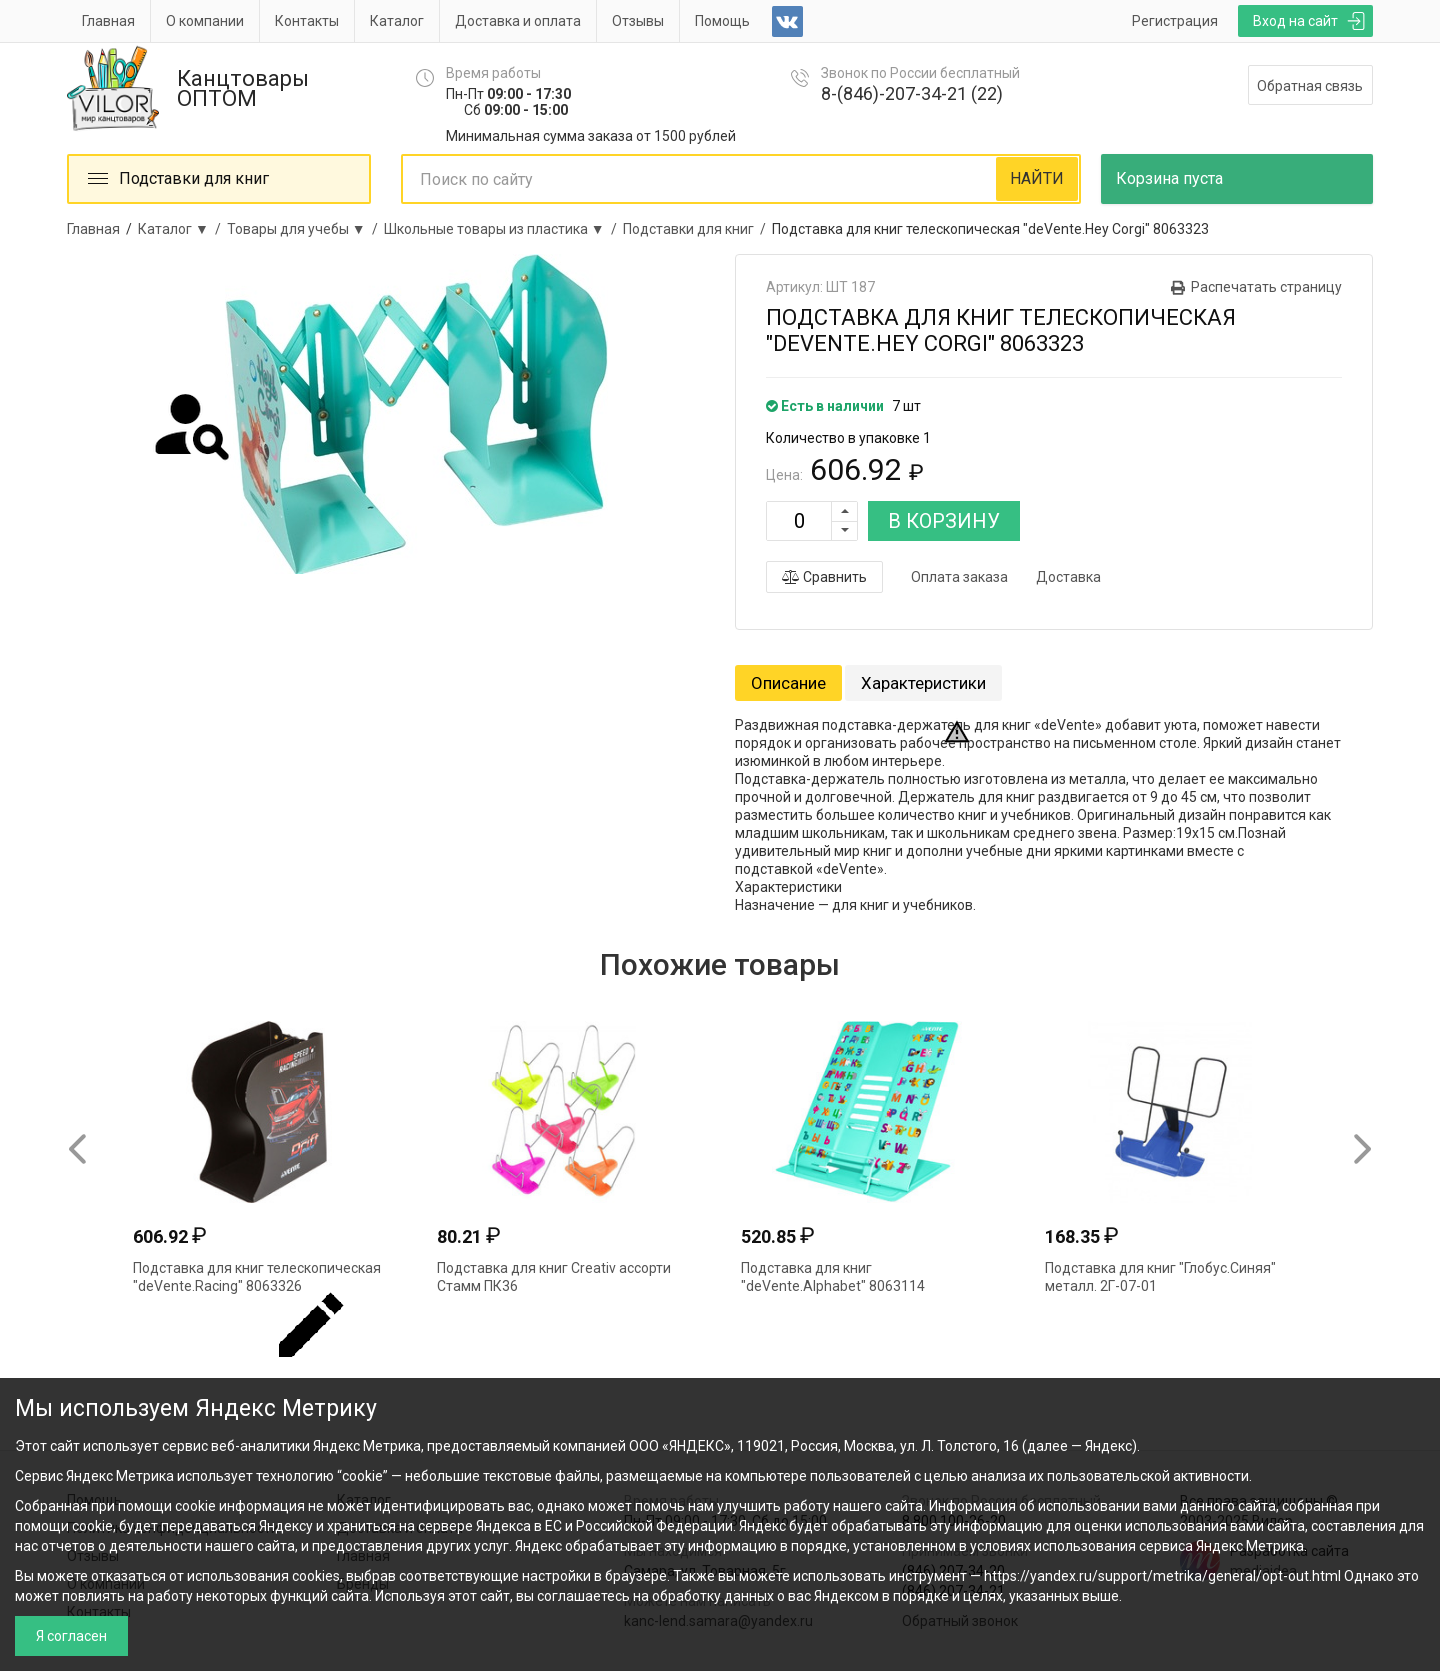  Describe the element at coordinates (310, 1325) in the screenshot. I see `edit this item` at that location.